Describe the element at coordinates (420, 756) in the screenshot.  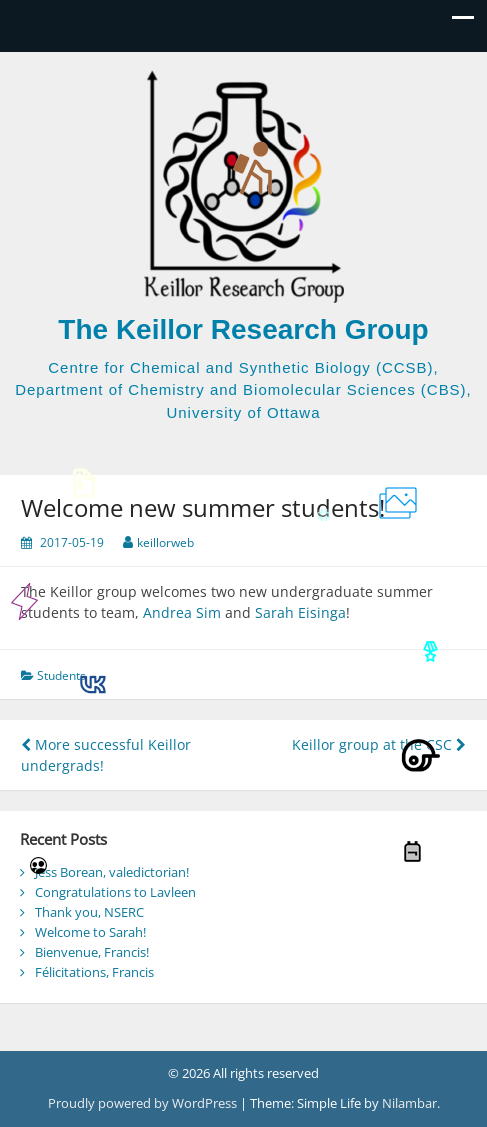
I see `access baseball or sports-related content` at that location.